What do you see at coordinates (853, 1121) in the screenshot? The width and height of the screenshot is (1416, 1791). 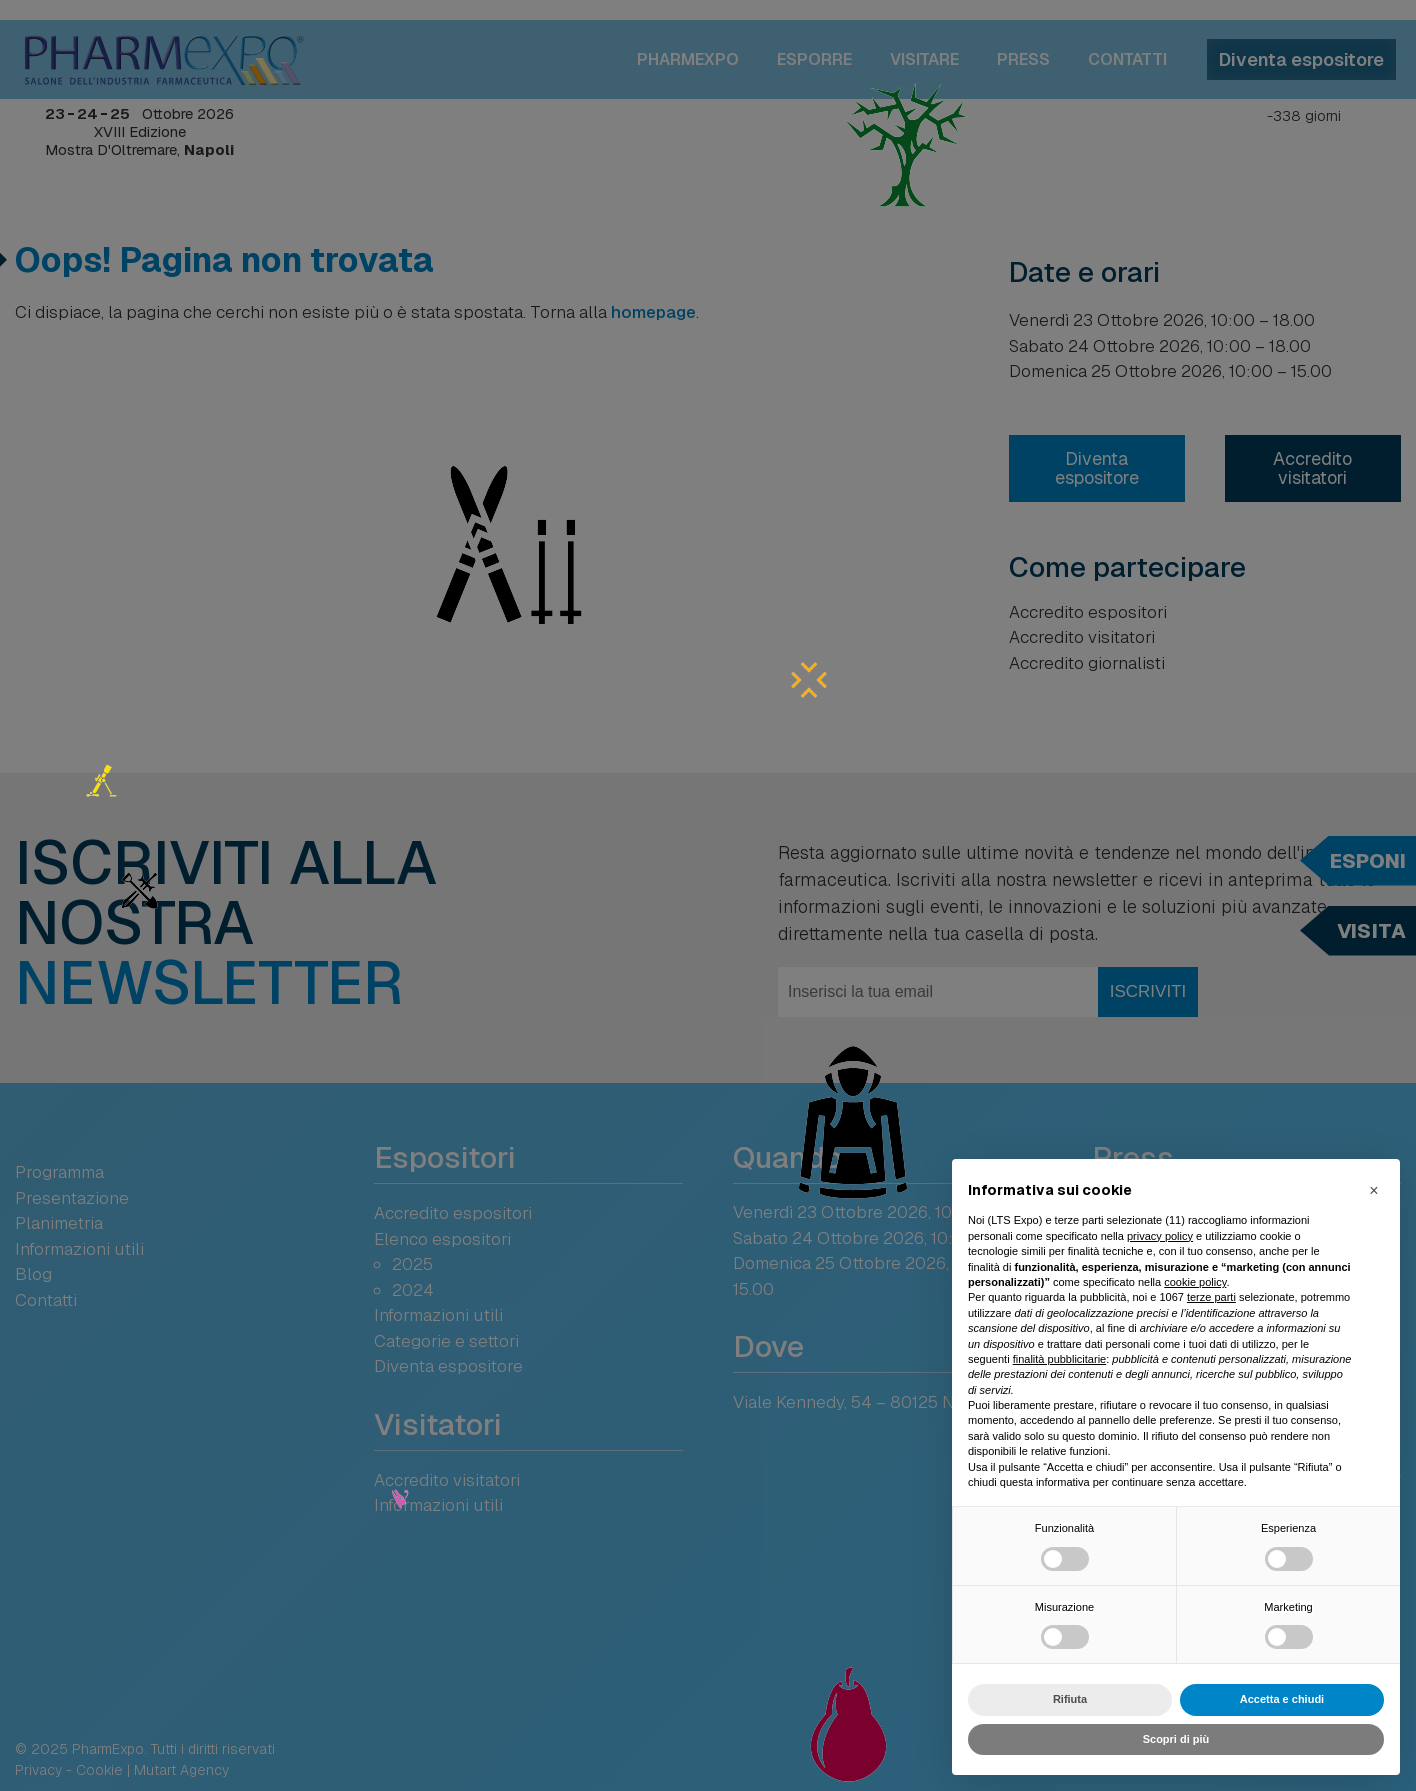 I see `browse hoodies or casual apparel` at bounding box center [853, 1121].